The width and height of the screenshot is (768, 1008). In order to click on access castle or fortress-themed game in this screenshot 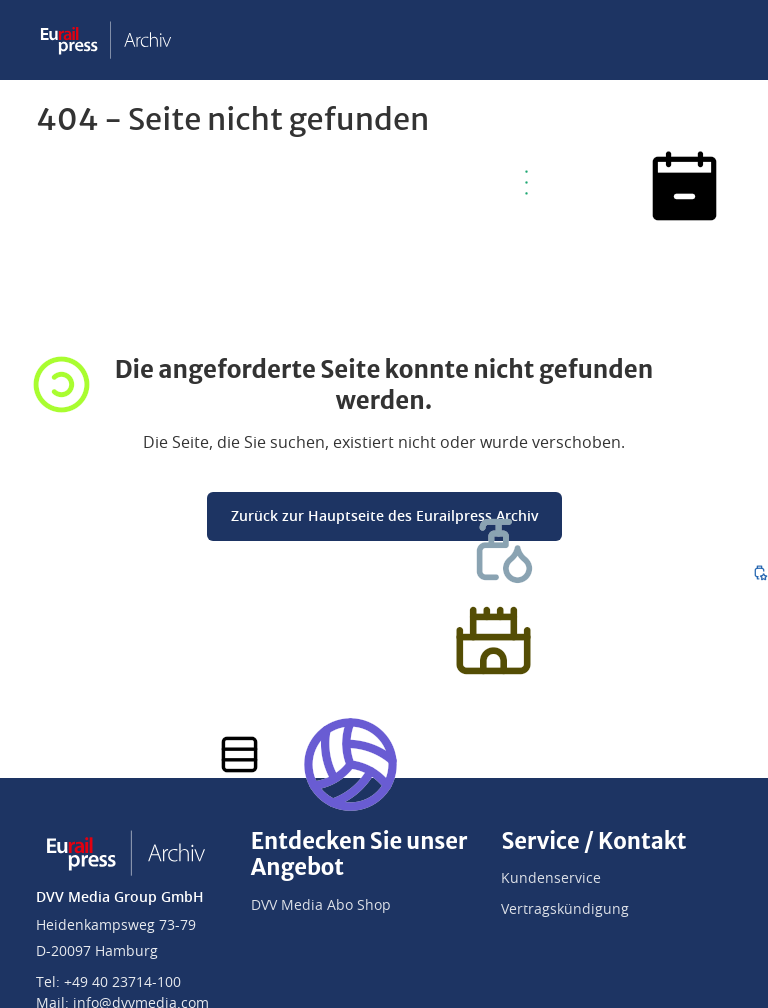, I will do `click(493, 640)`.